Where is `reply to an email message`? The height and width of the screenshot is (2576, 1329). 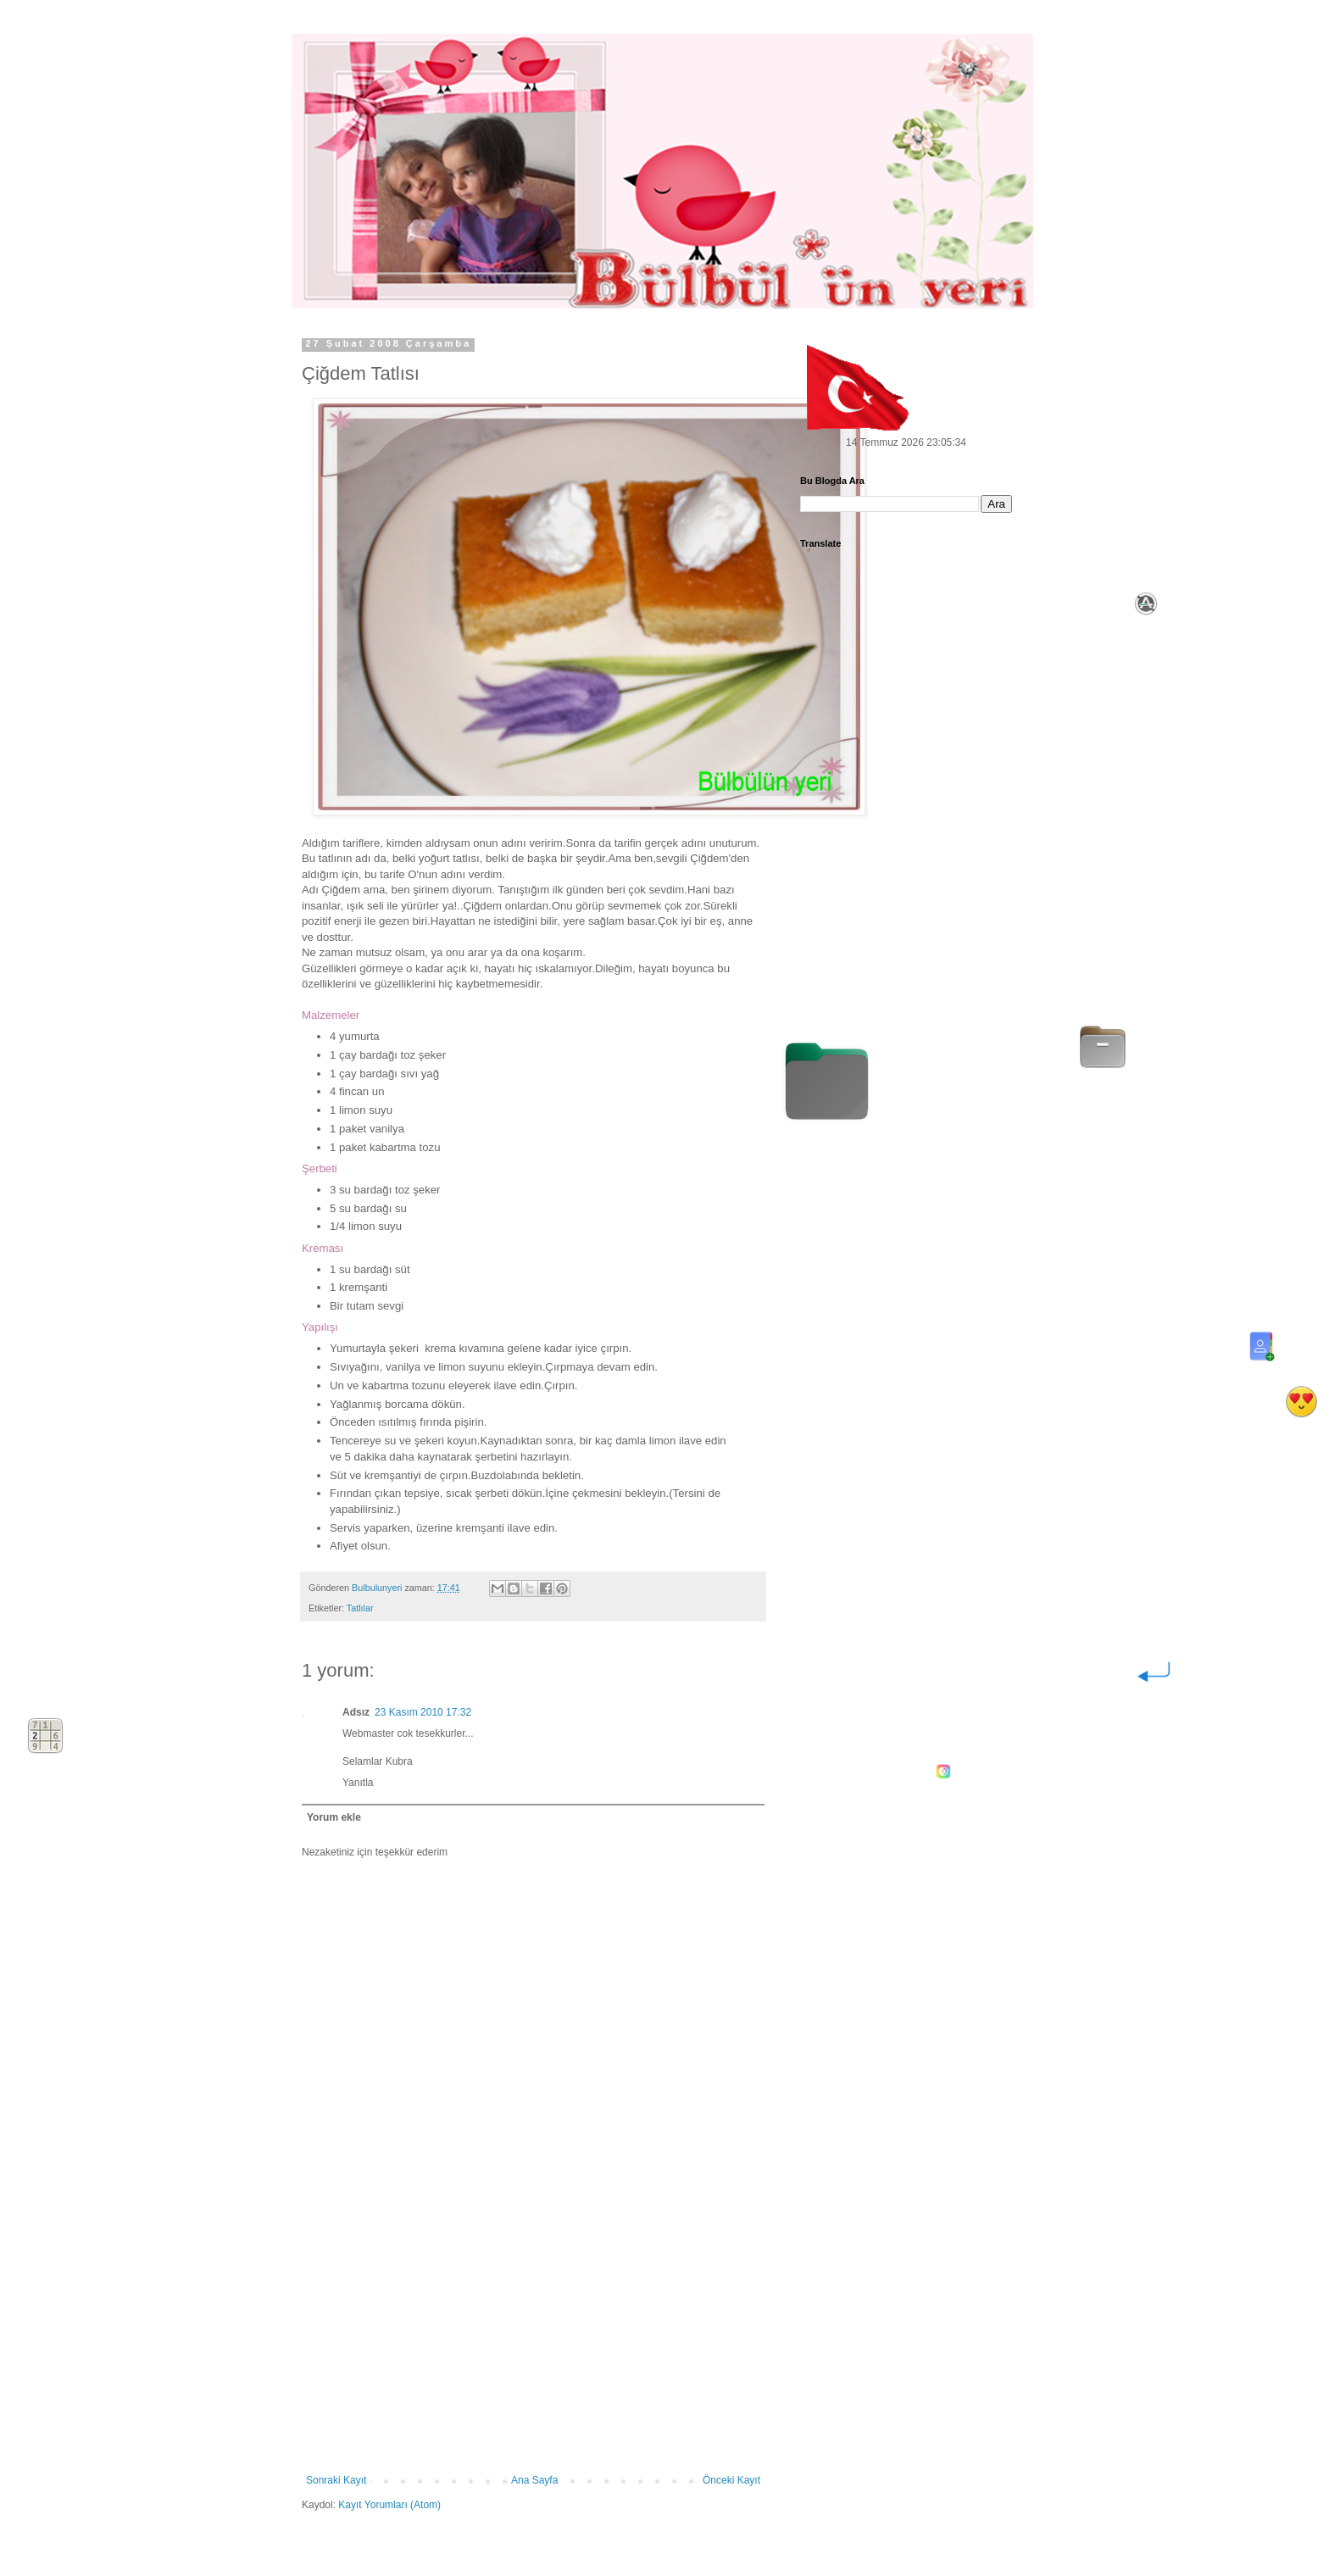 reply to an email message is located at coordinates (1153, 1669).